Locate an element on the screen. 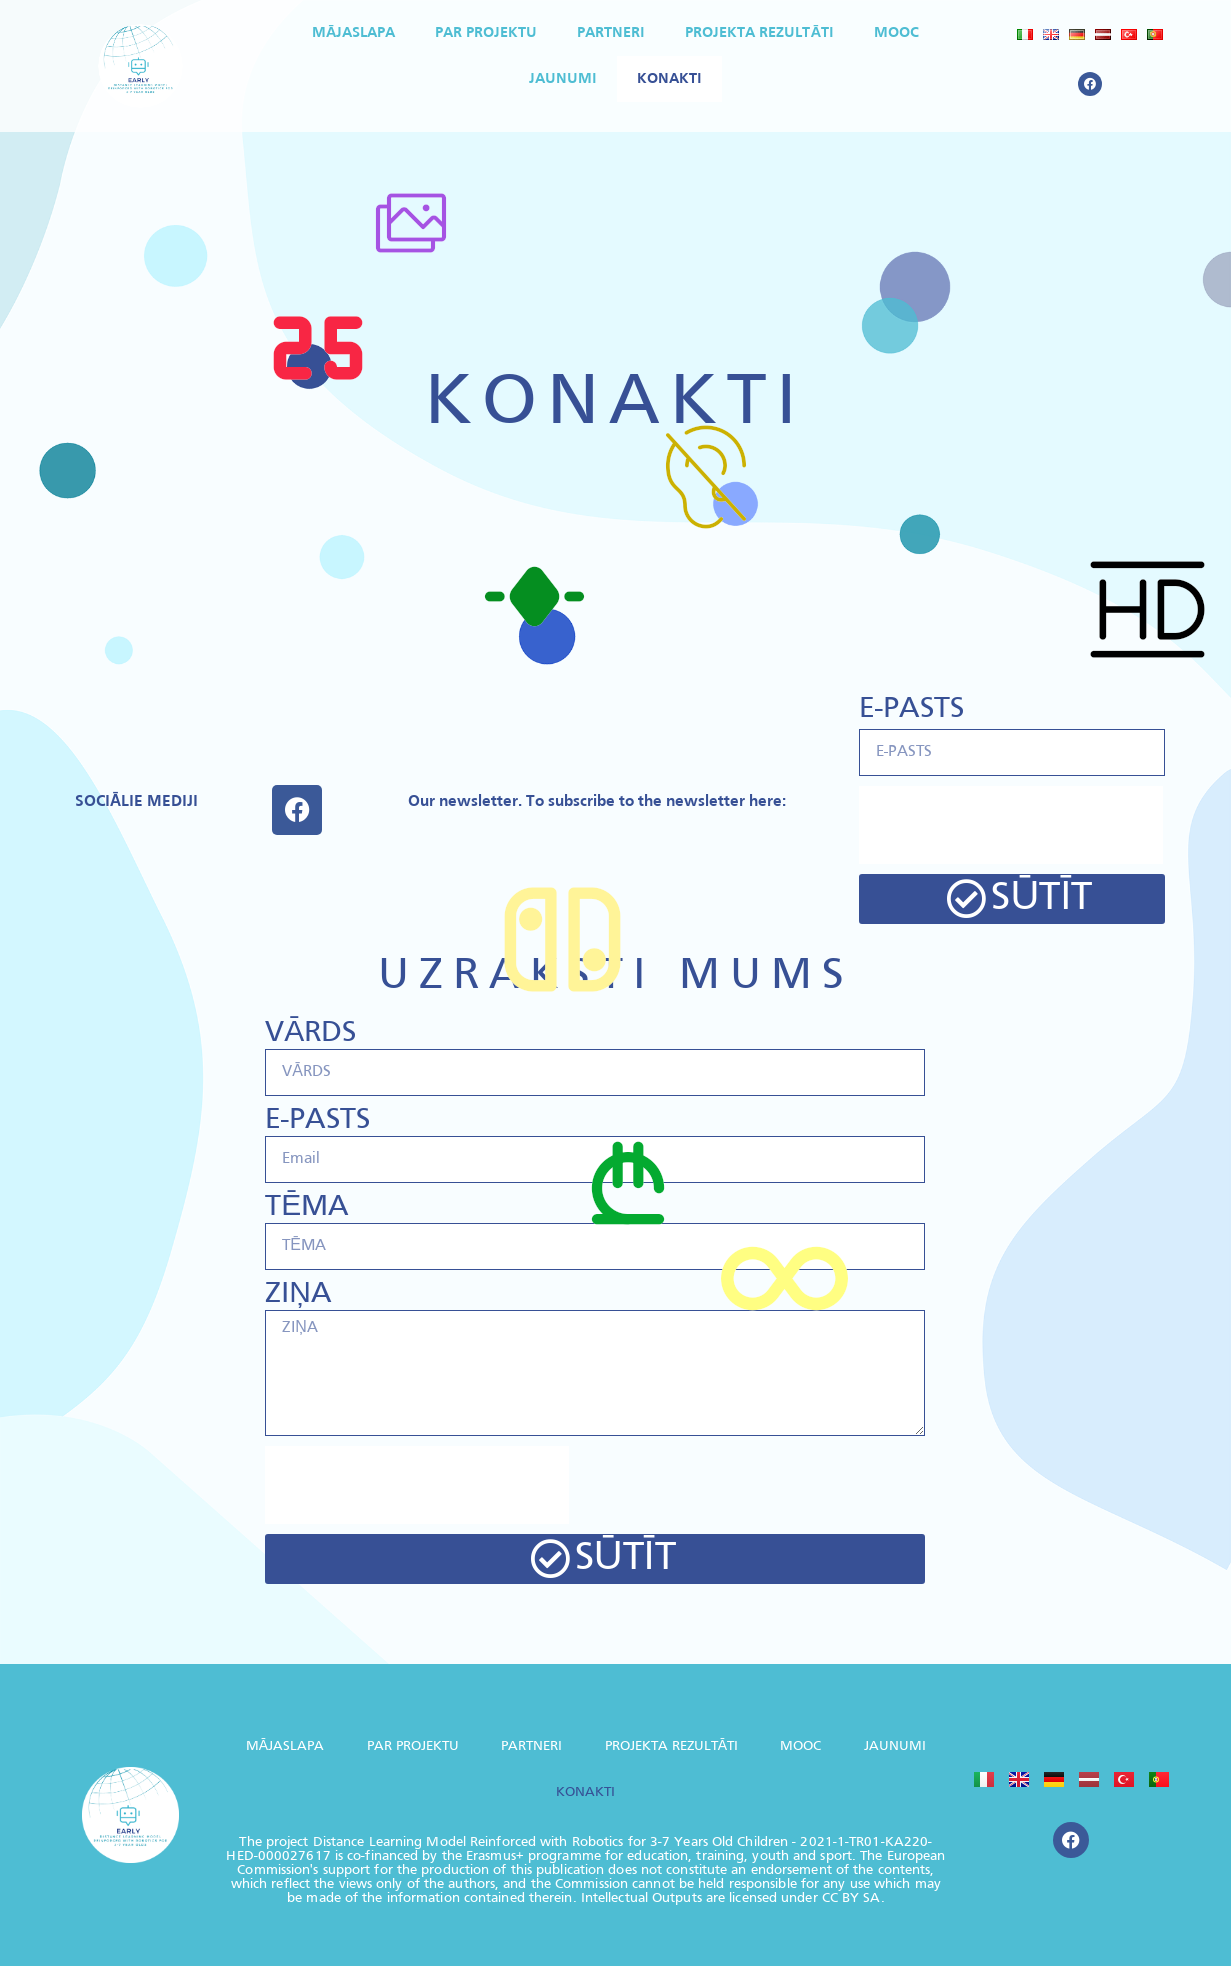 The width and height of the screenshot is (1231, 1966). mute or disable audio listening is located at coordinates (706, 477).